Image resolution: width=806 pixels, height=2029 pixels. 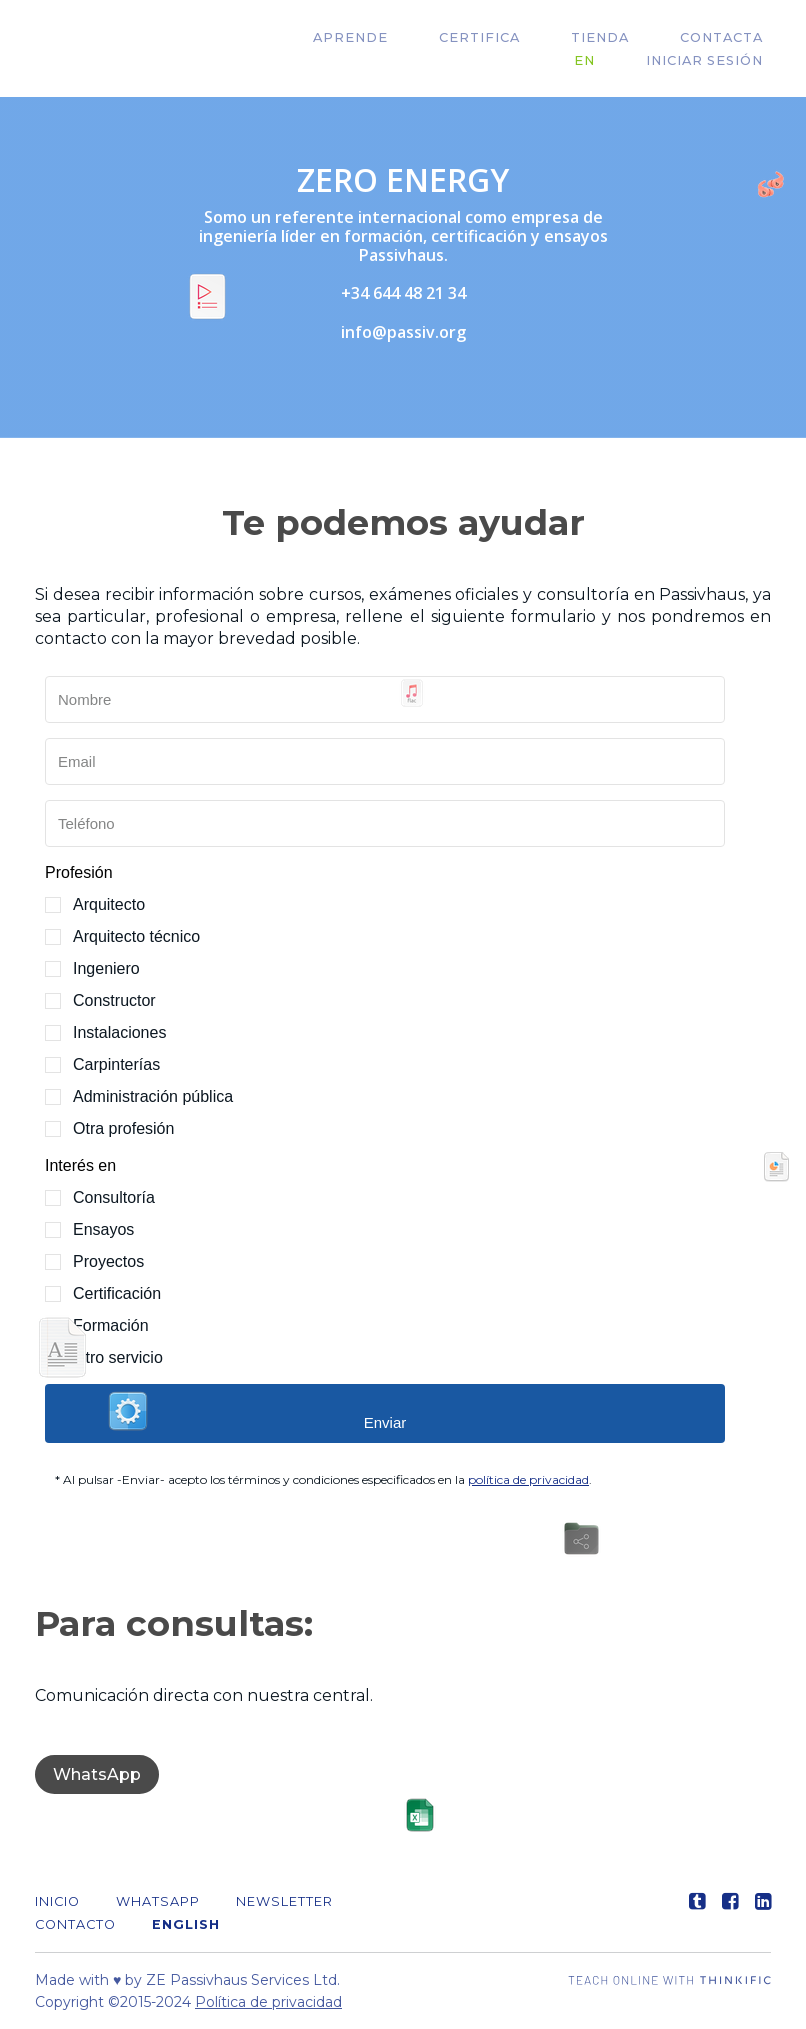 What do you see at coordinates (412, 693) in the screenshot?
I see `a FLAC audio file` at bounding box center [412, 693].